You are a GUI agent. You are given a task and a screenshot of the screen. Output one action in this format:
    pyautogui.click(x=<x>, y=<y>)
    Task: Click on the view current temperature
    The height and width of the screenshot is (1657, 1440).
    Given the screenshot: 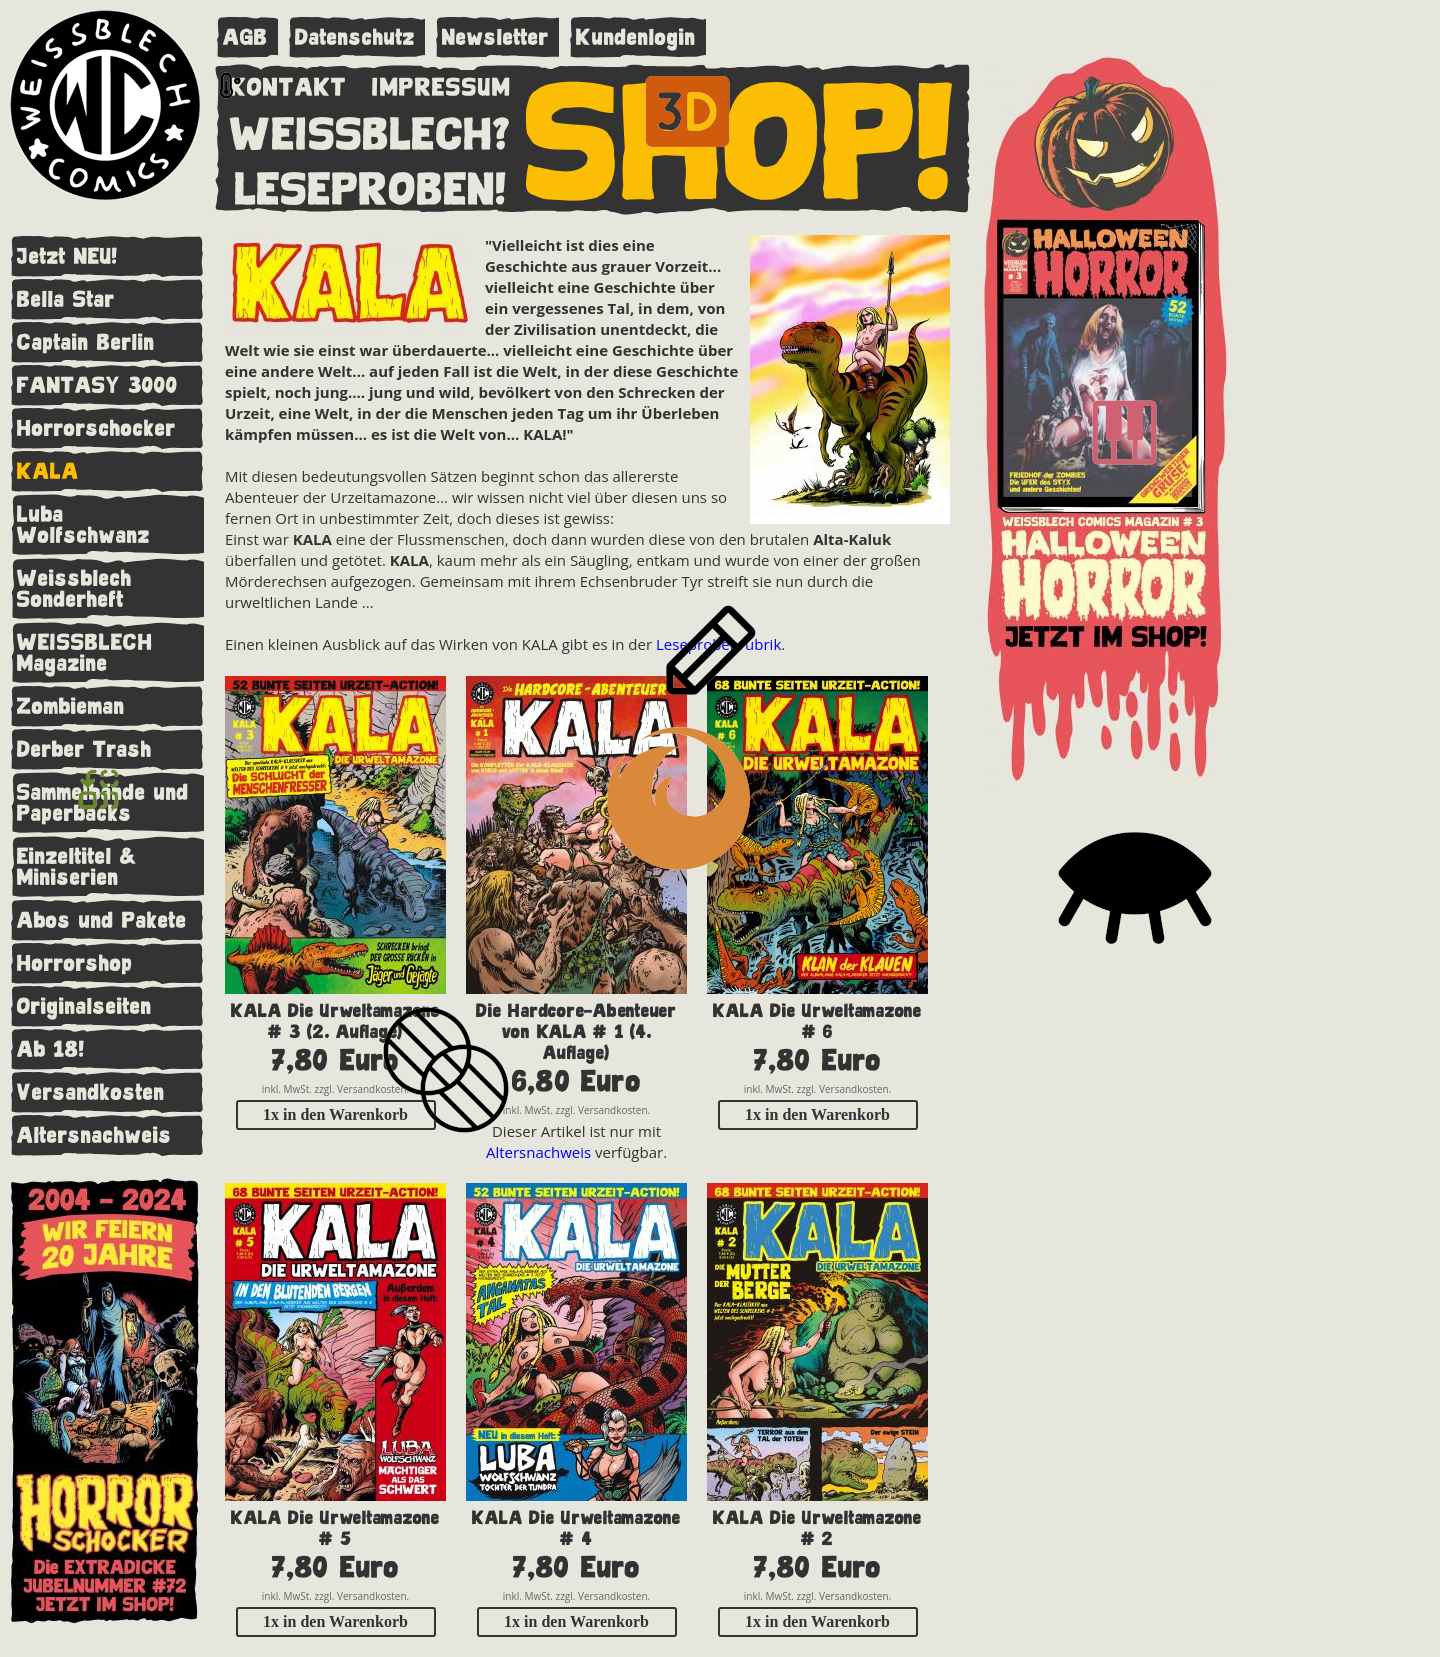 What is the action you would take?
    pyautogui.click(x=228, y=85)
    